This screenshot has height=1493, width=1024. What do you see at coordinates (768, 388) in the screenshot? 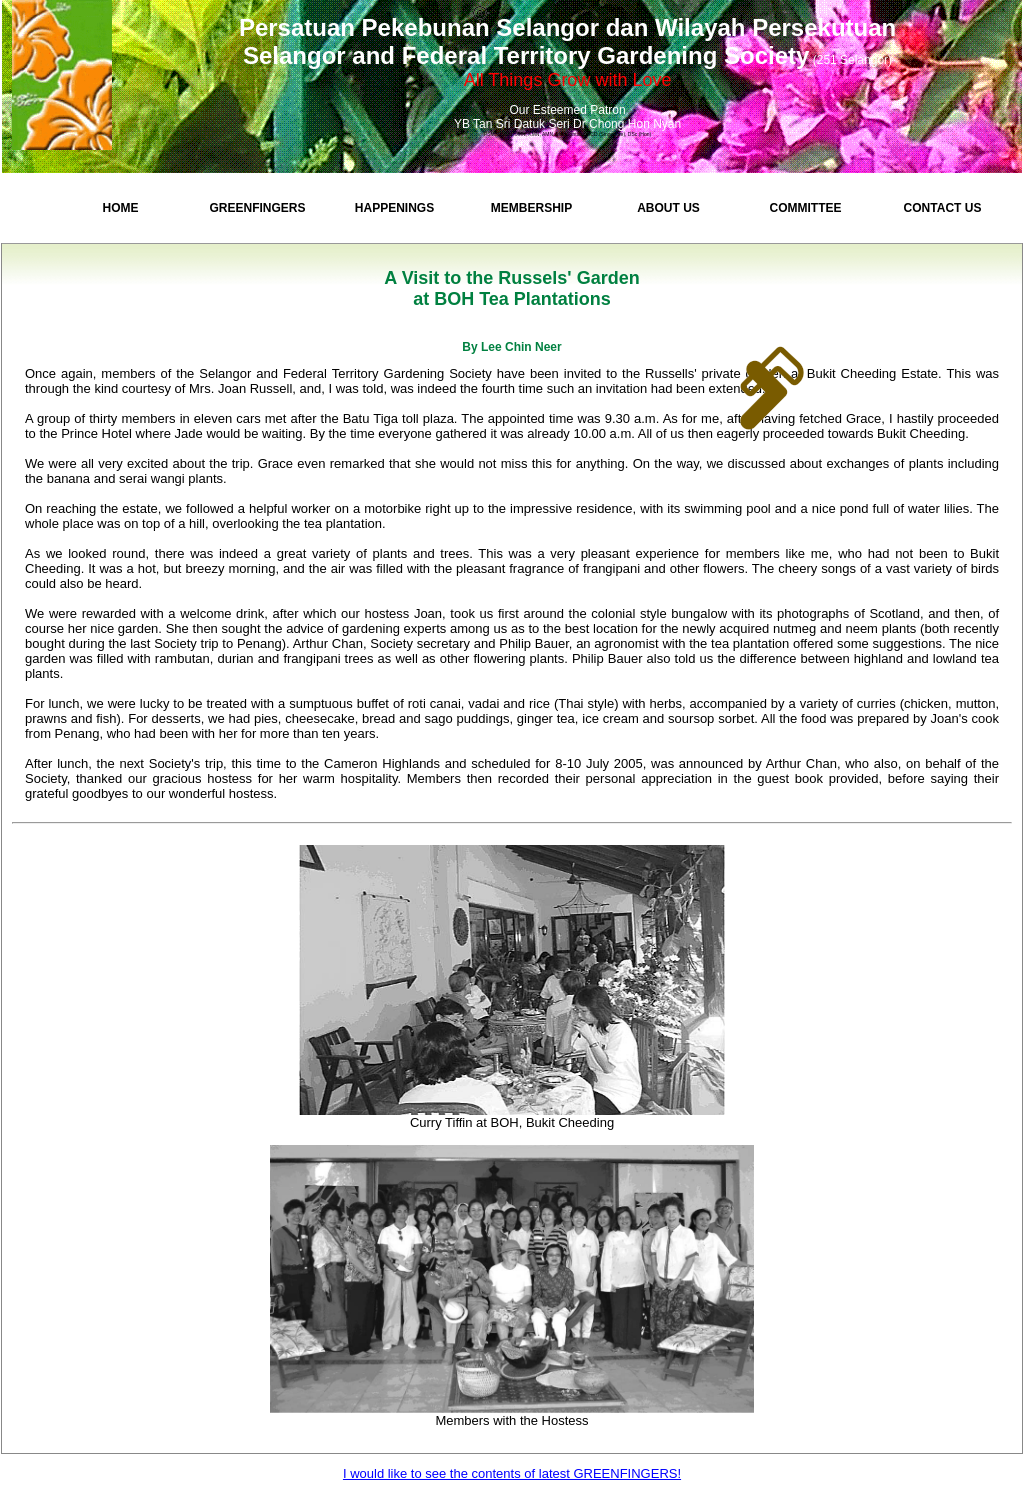
I see `access plumbing or maintenance tools` at bounding box center [768, 388].